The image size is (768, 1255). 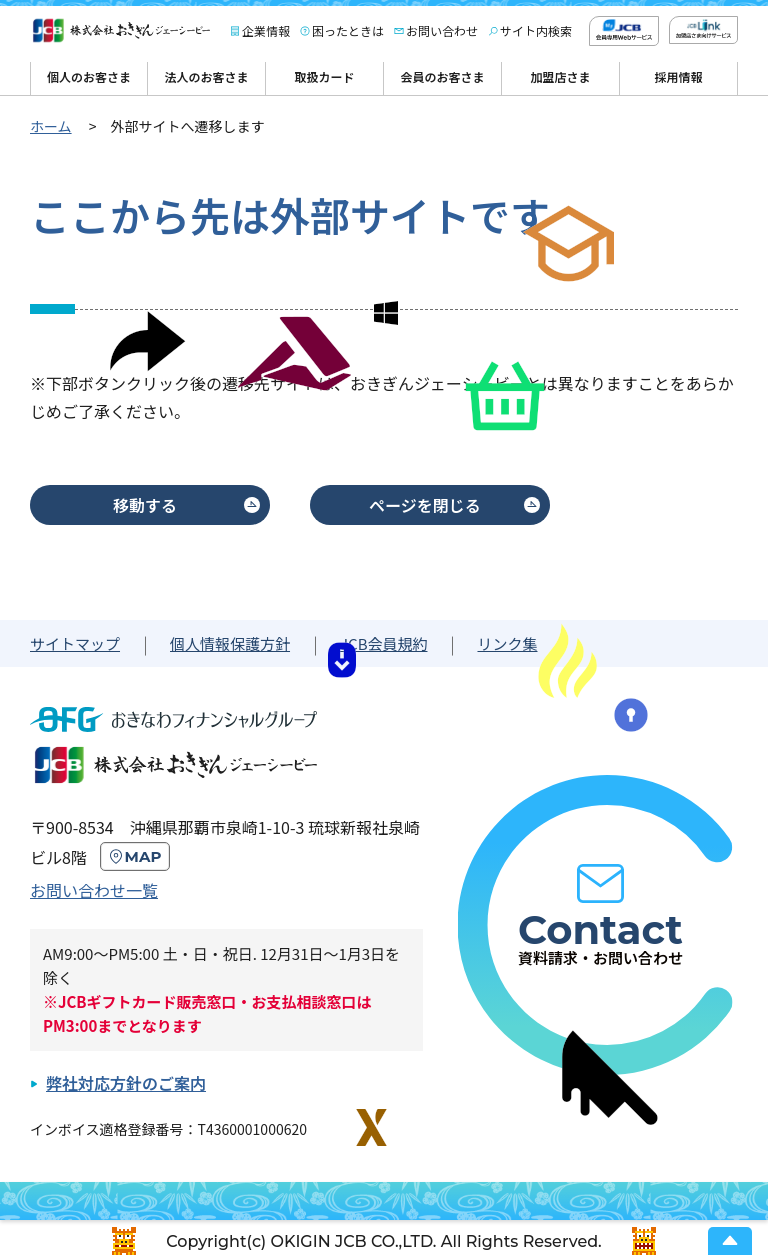 What do you see at coordinates (608, 1079) in the screenshot?
I see `indicates mature or violent content warning` at bounding box center [608, 1079].